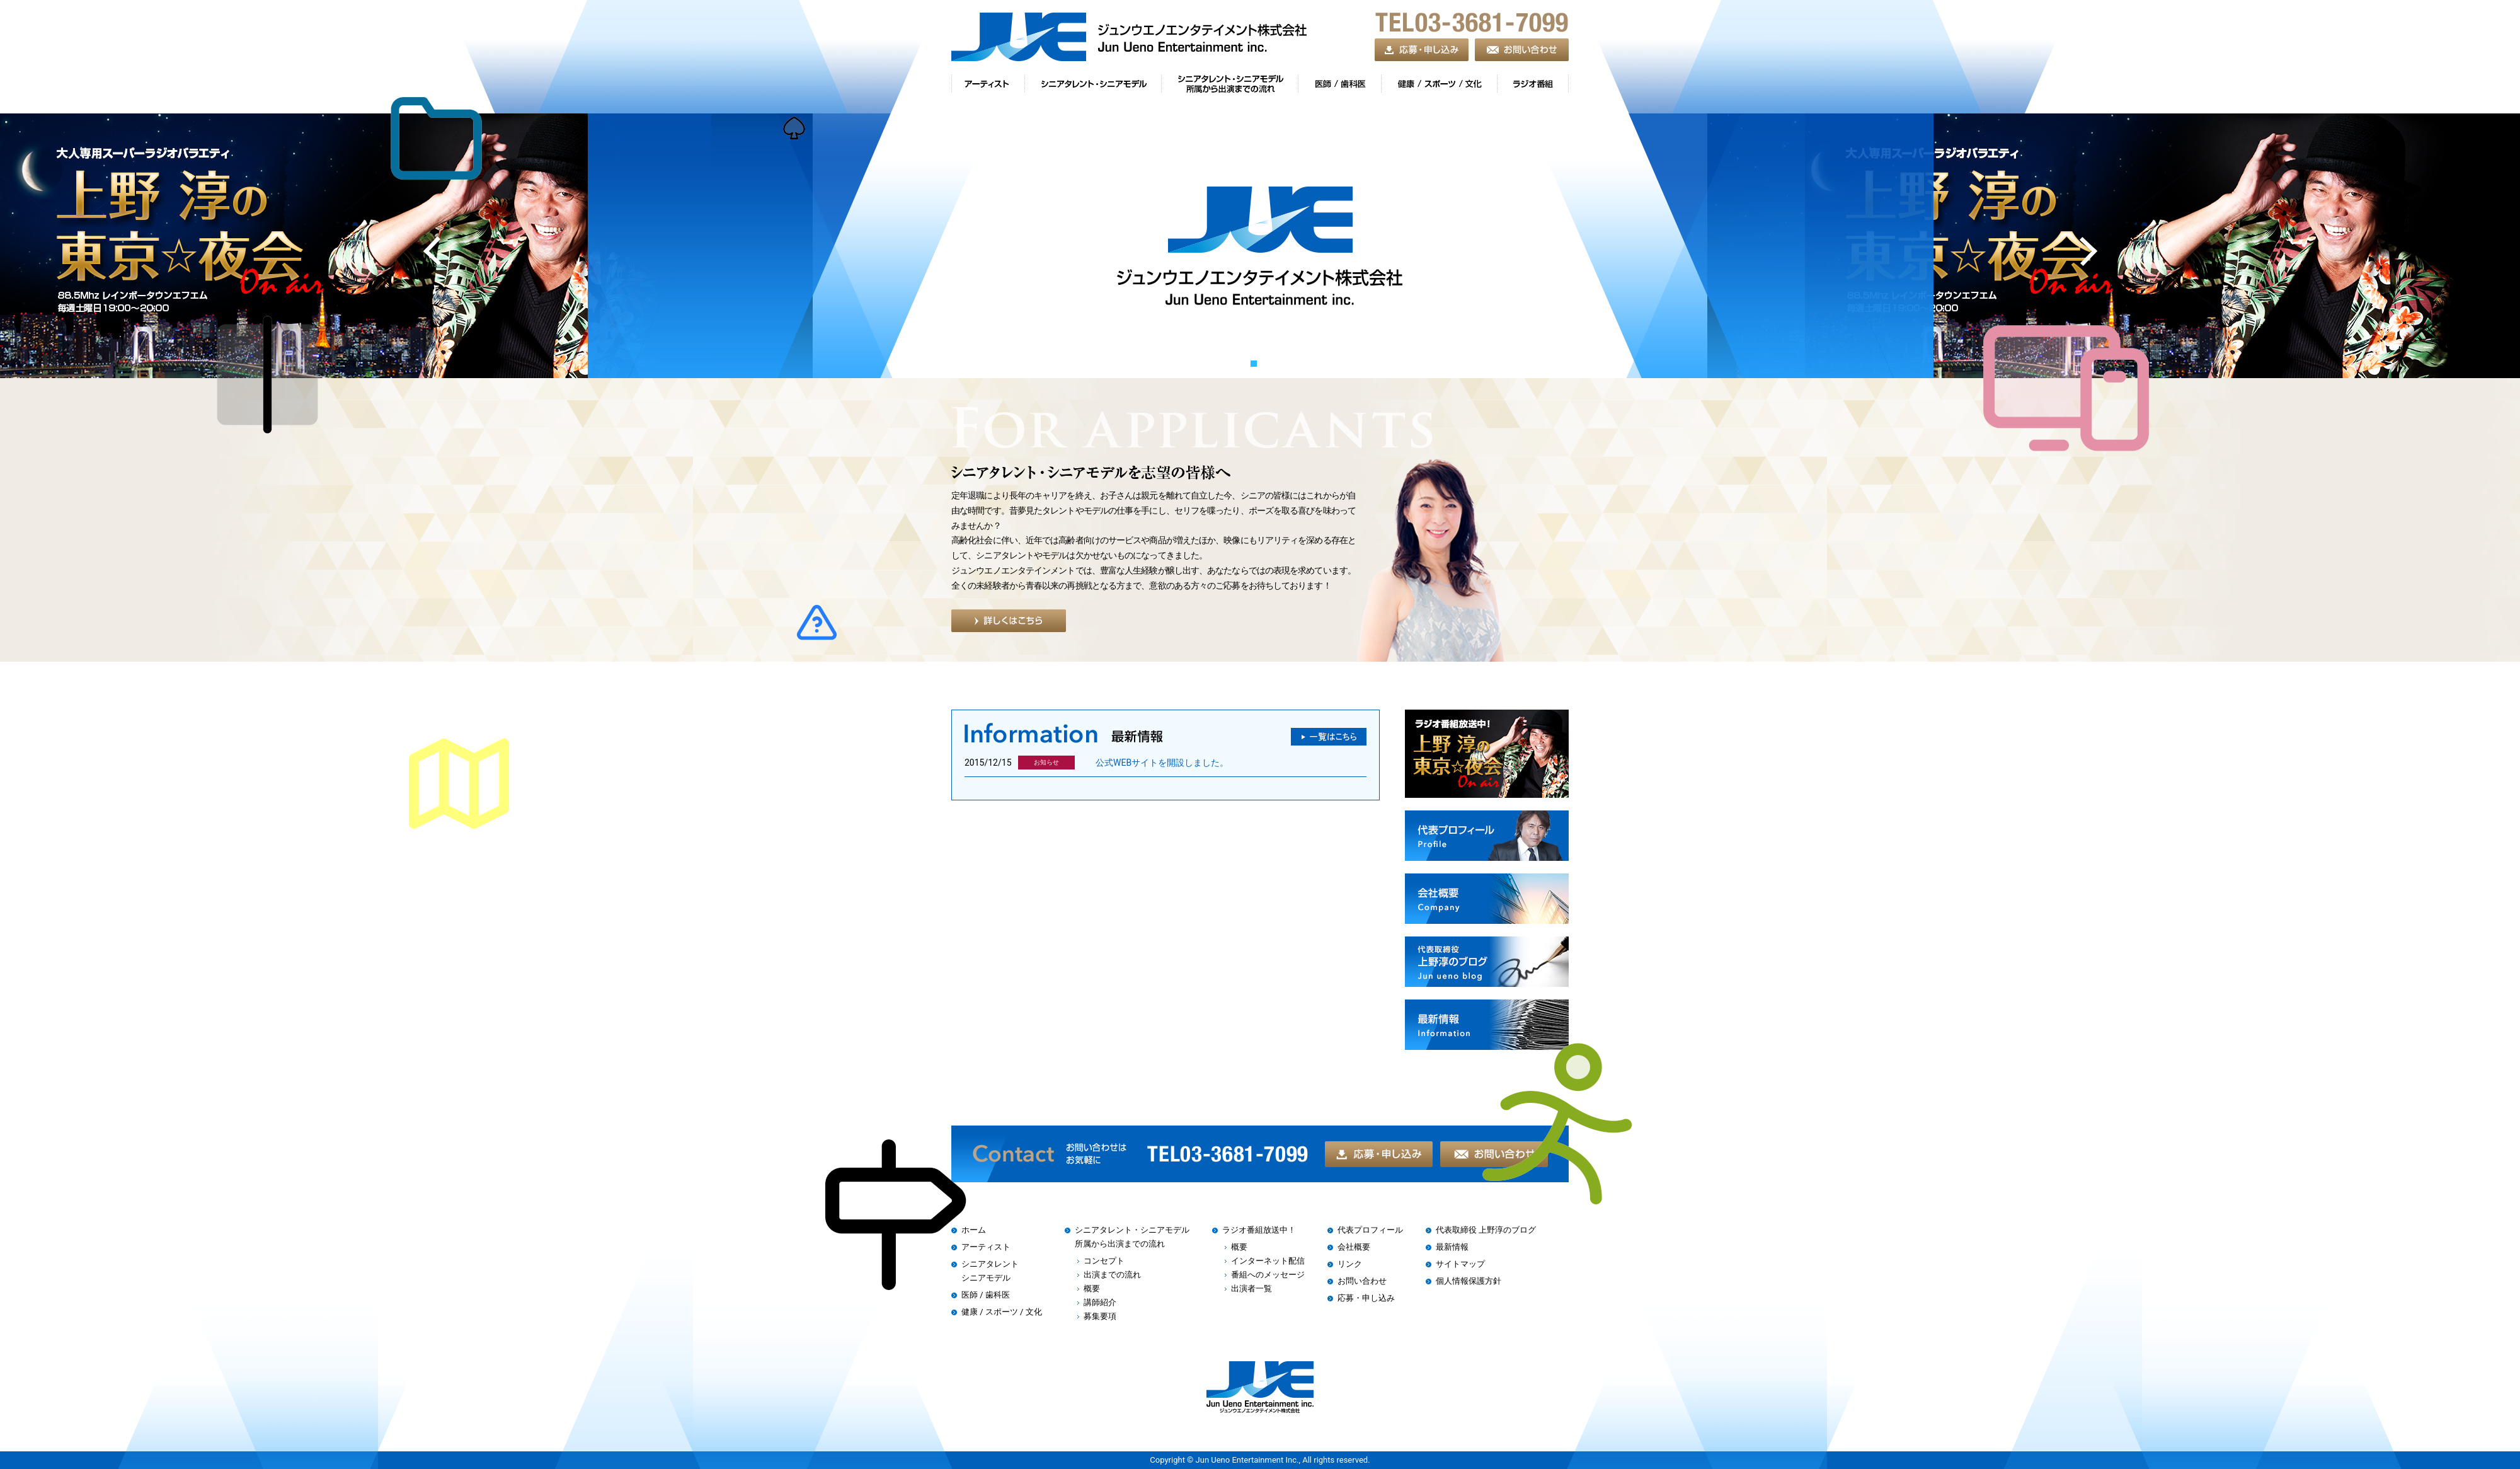  I want to click on open folder to view files, so click(436, 138).